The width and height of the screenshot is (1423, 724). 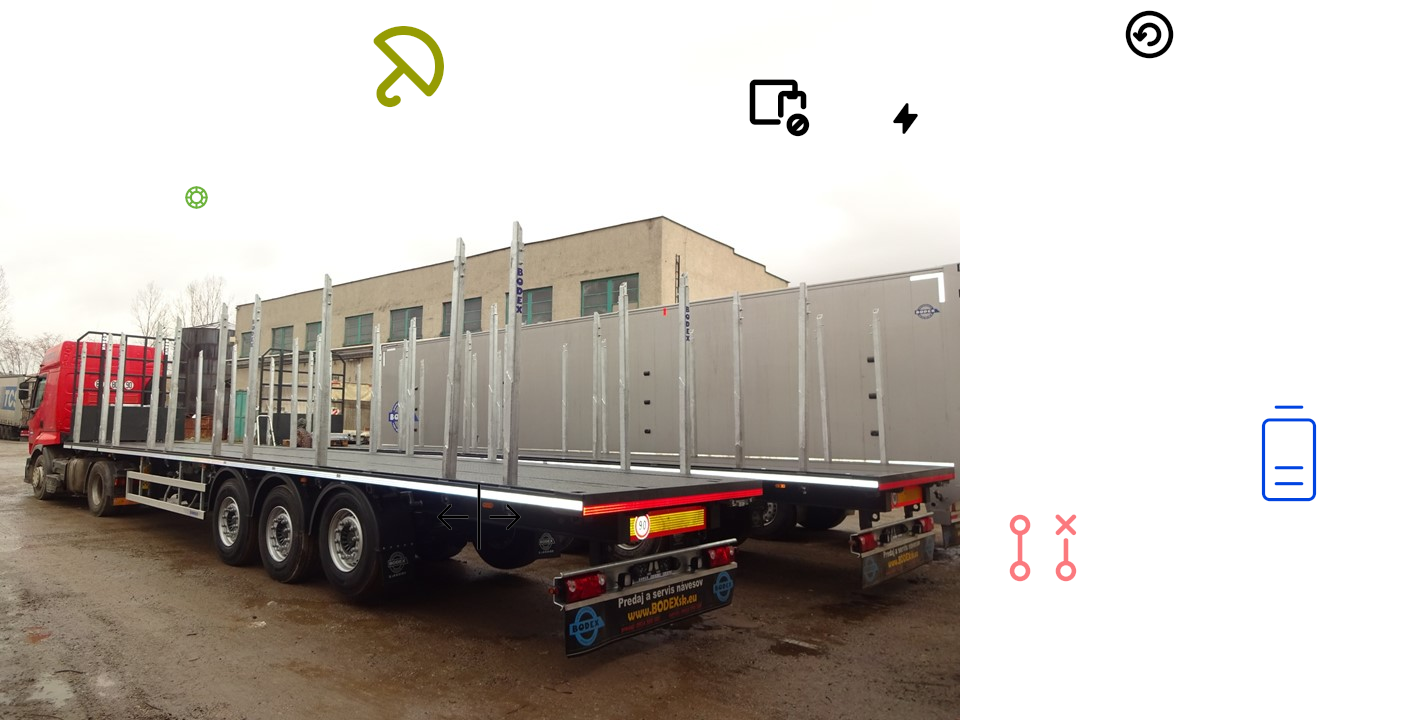 What do you see at coordinates (196, 197) in the screenshot?
I see `open VSCO photo editing app` at bounding box center [196, 197].